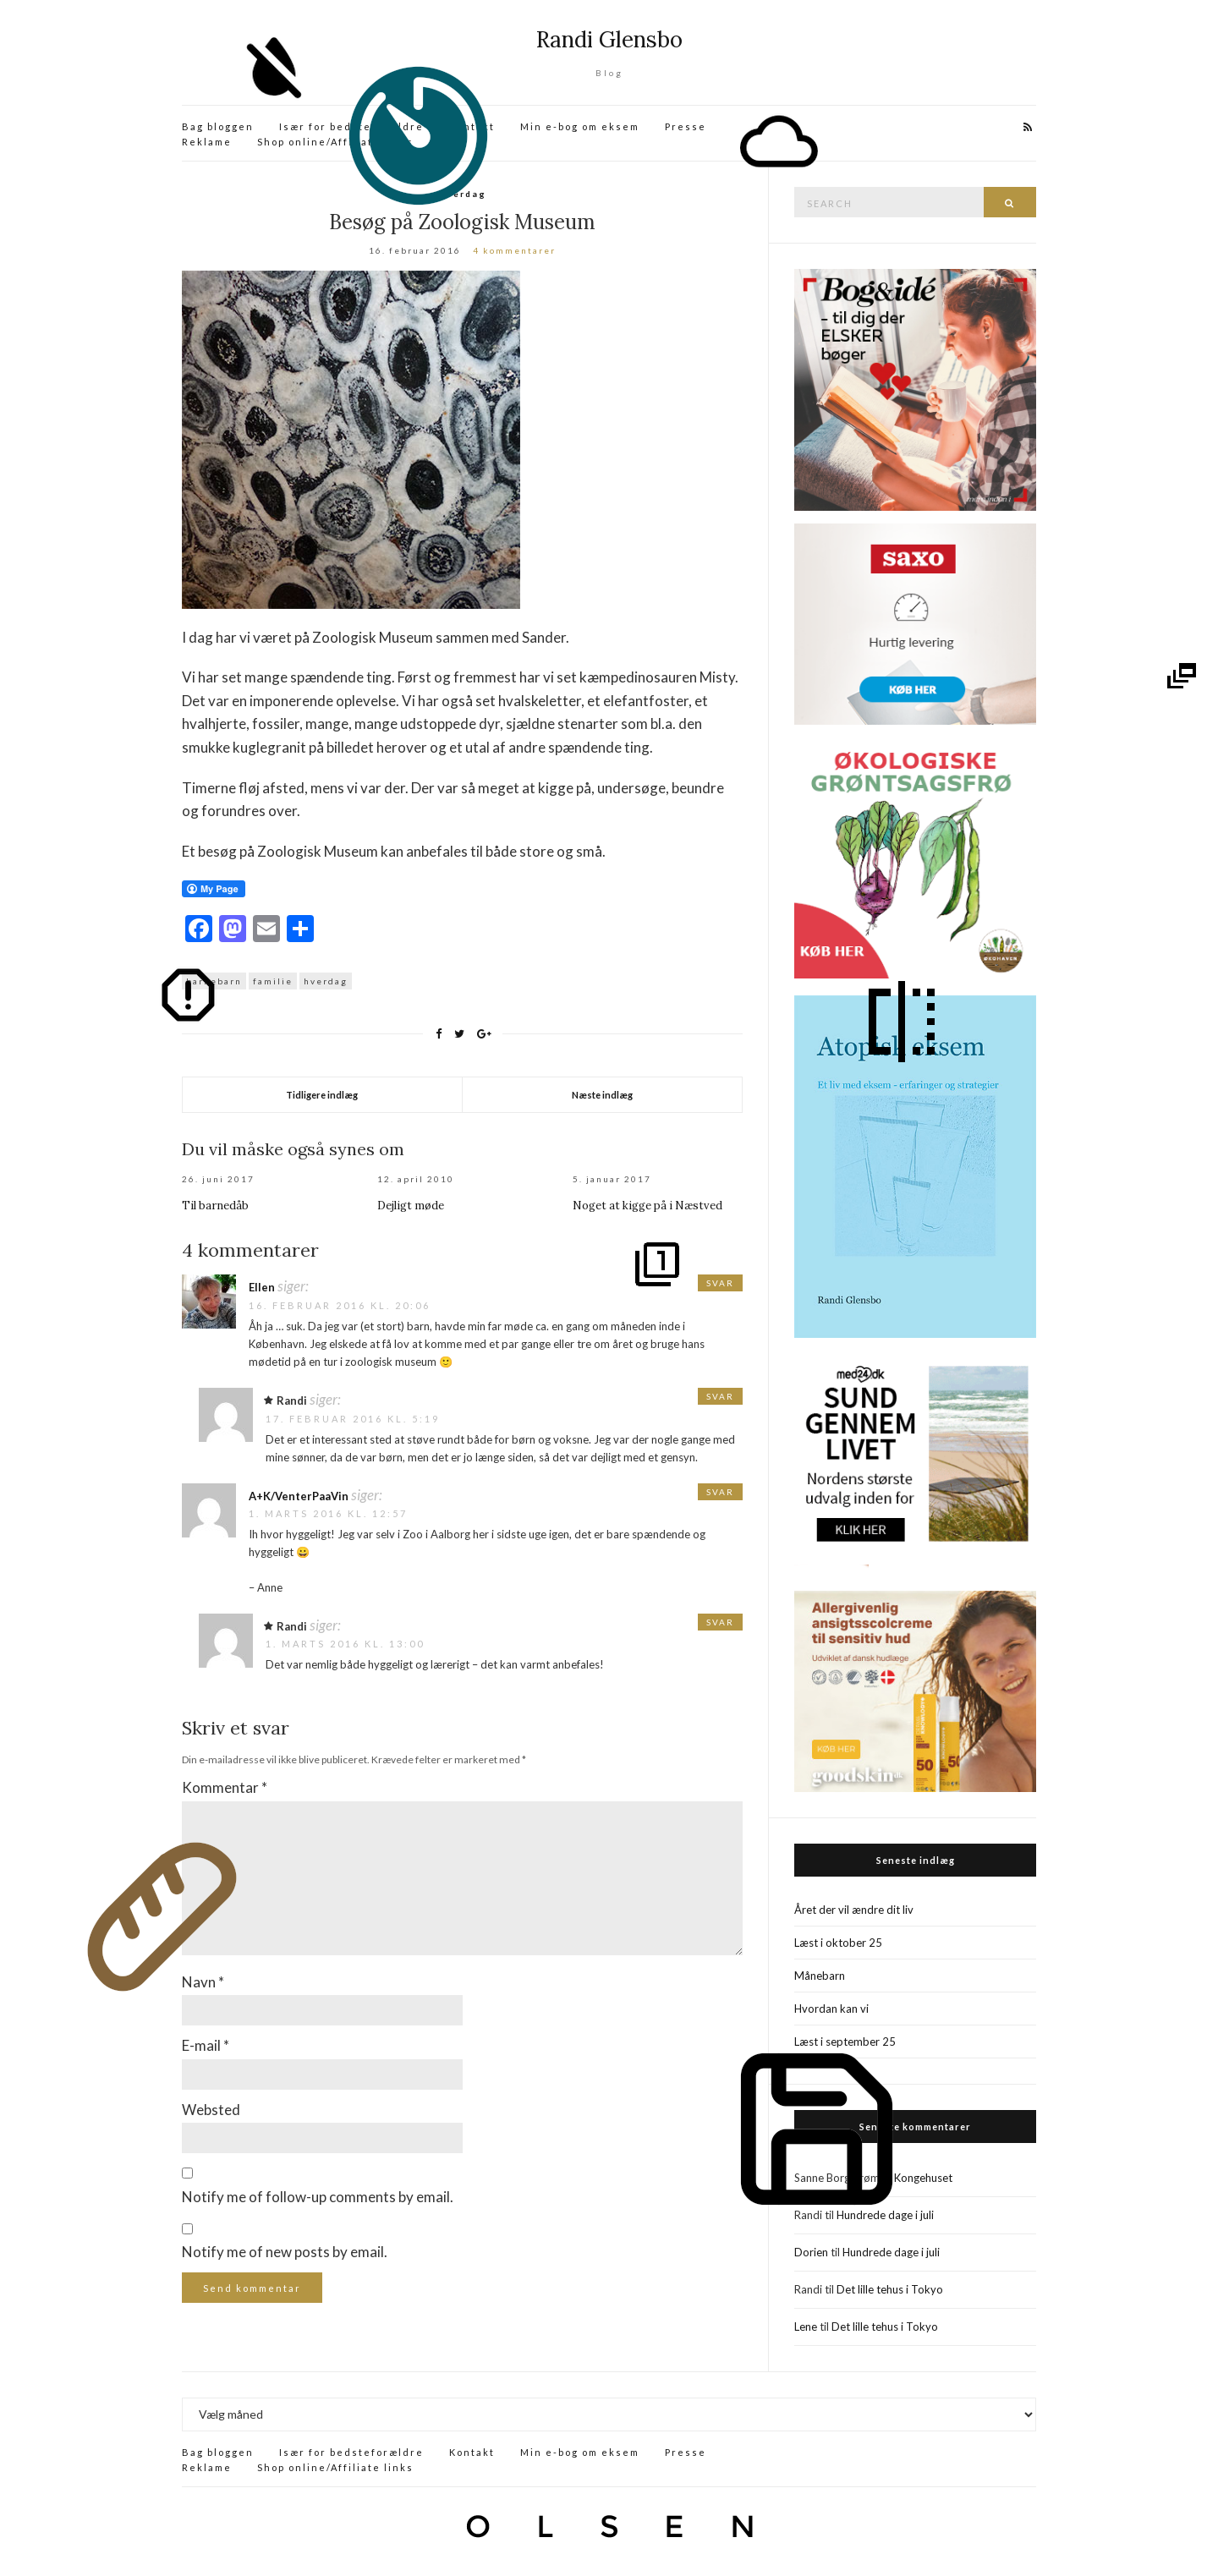 The image size is (1218, 2576). What do you see at coordinates (1182, 676) in the screenshot?
I see `view dynamic or live feed content` at bounding box center [1182, 676].